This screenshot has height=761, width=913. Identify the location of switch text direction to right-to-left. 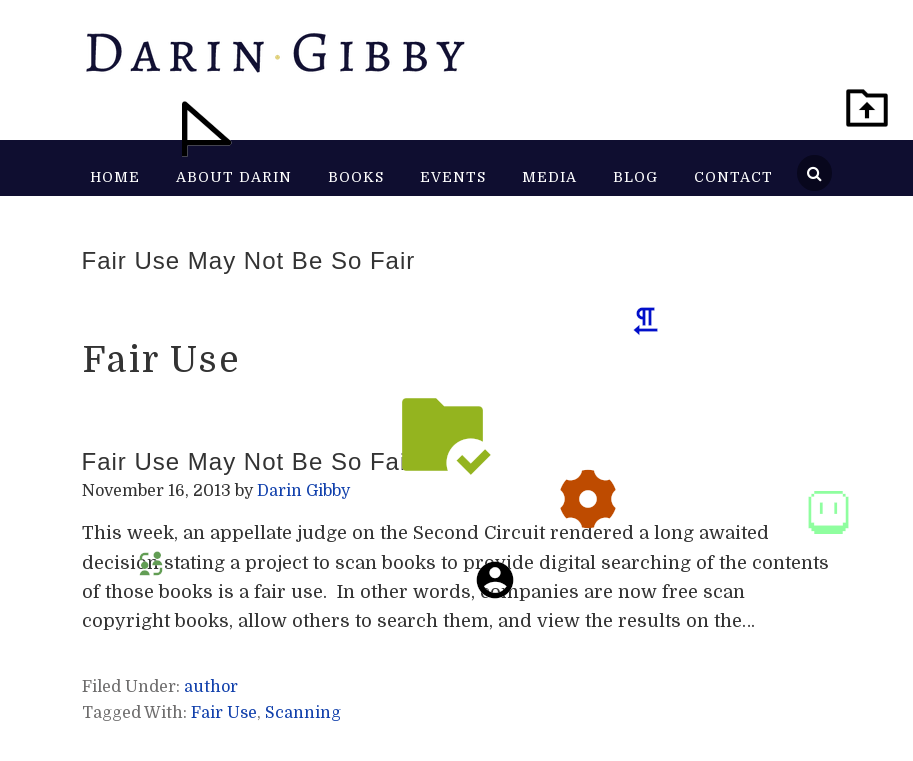
(647, 321).